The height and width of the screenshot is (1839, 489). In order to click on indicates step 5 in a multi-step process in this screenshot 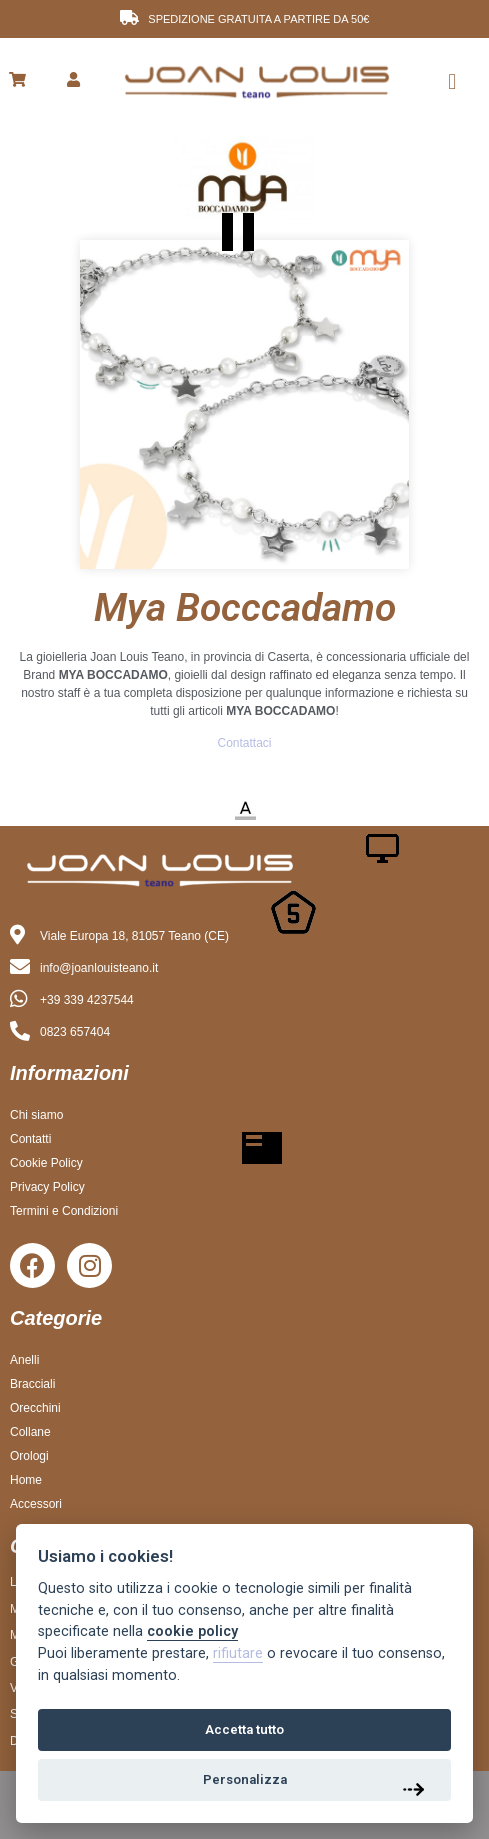, I will do `click(293, 913)`.